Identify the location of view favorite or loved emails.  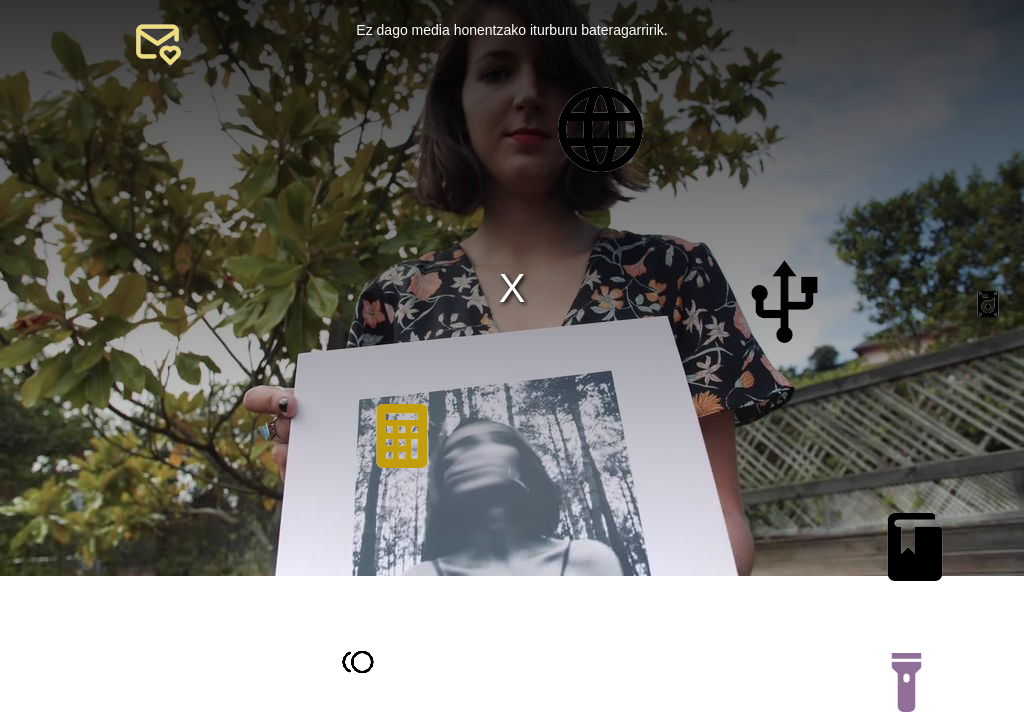
(157, 41).